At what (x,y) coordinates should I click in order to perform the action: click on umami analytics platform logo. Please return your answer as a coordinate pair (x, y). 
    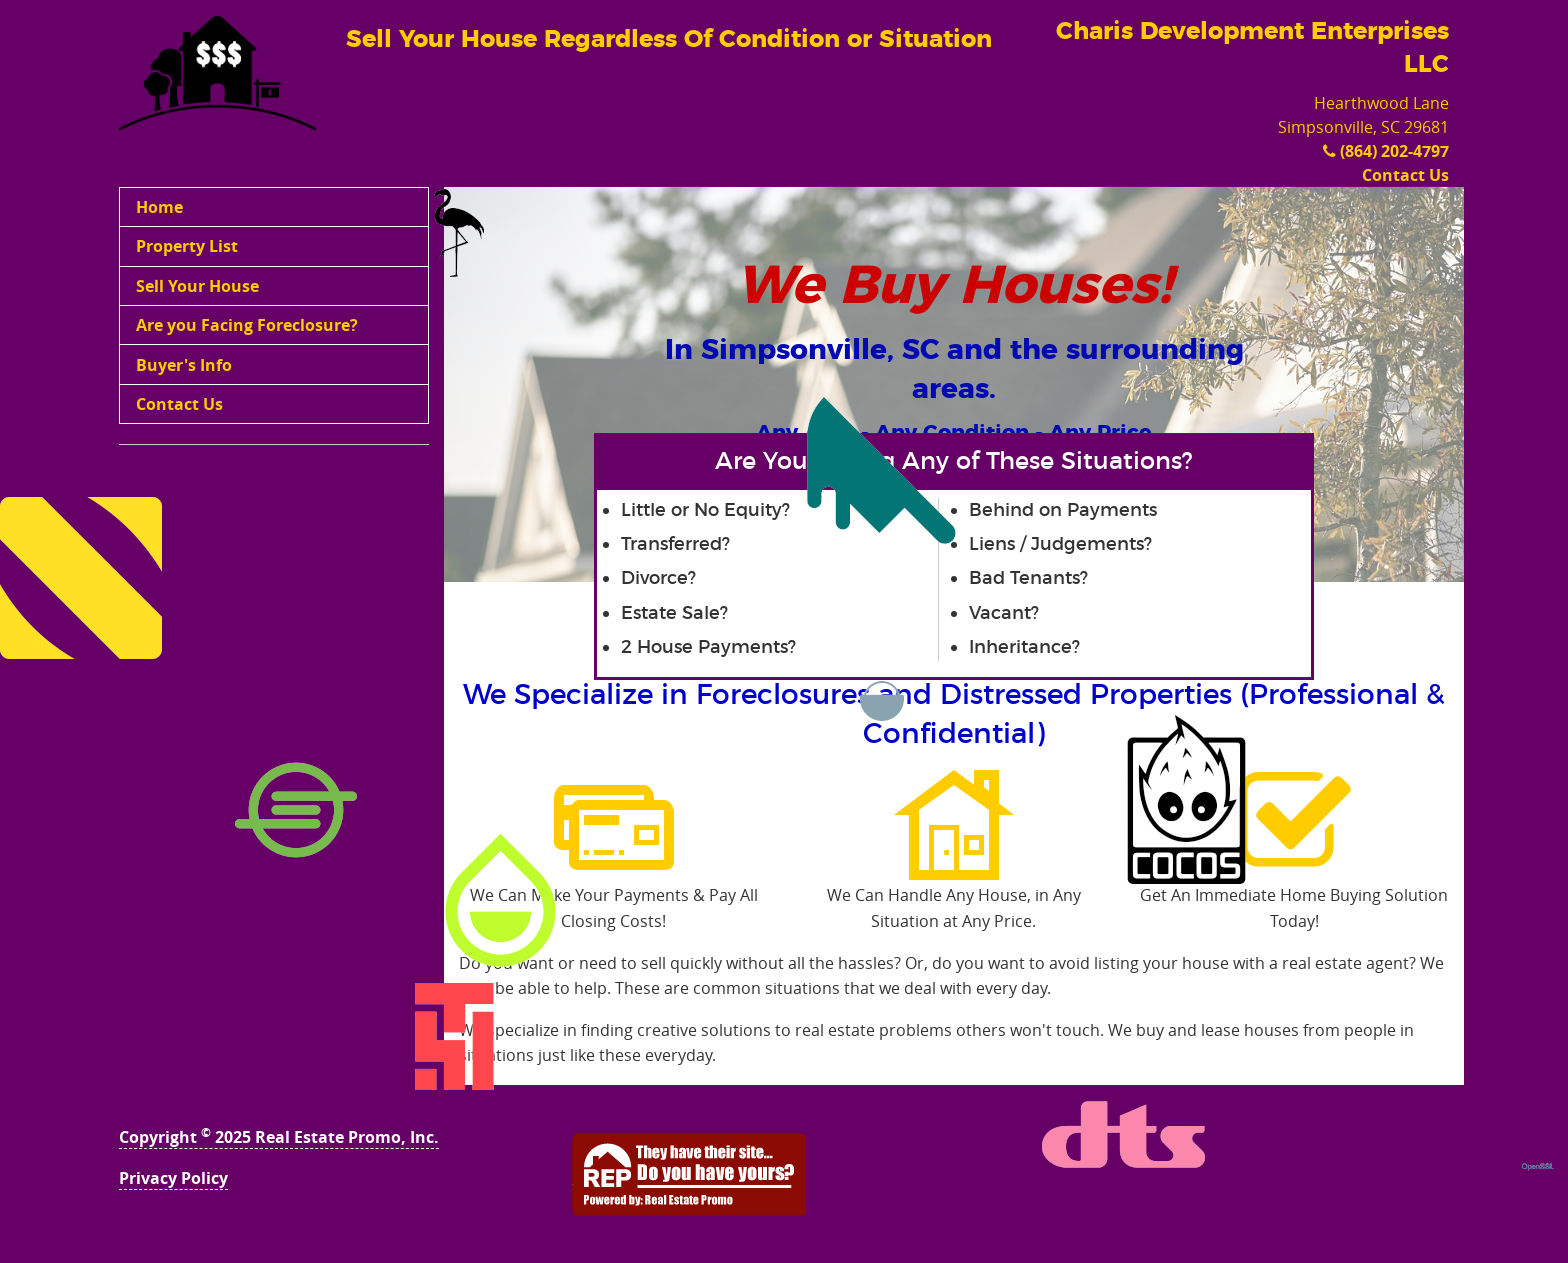
    Looking at the image, I should click on (882, 701).